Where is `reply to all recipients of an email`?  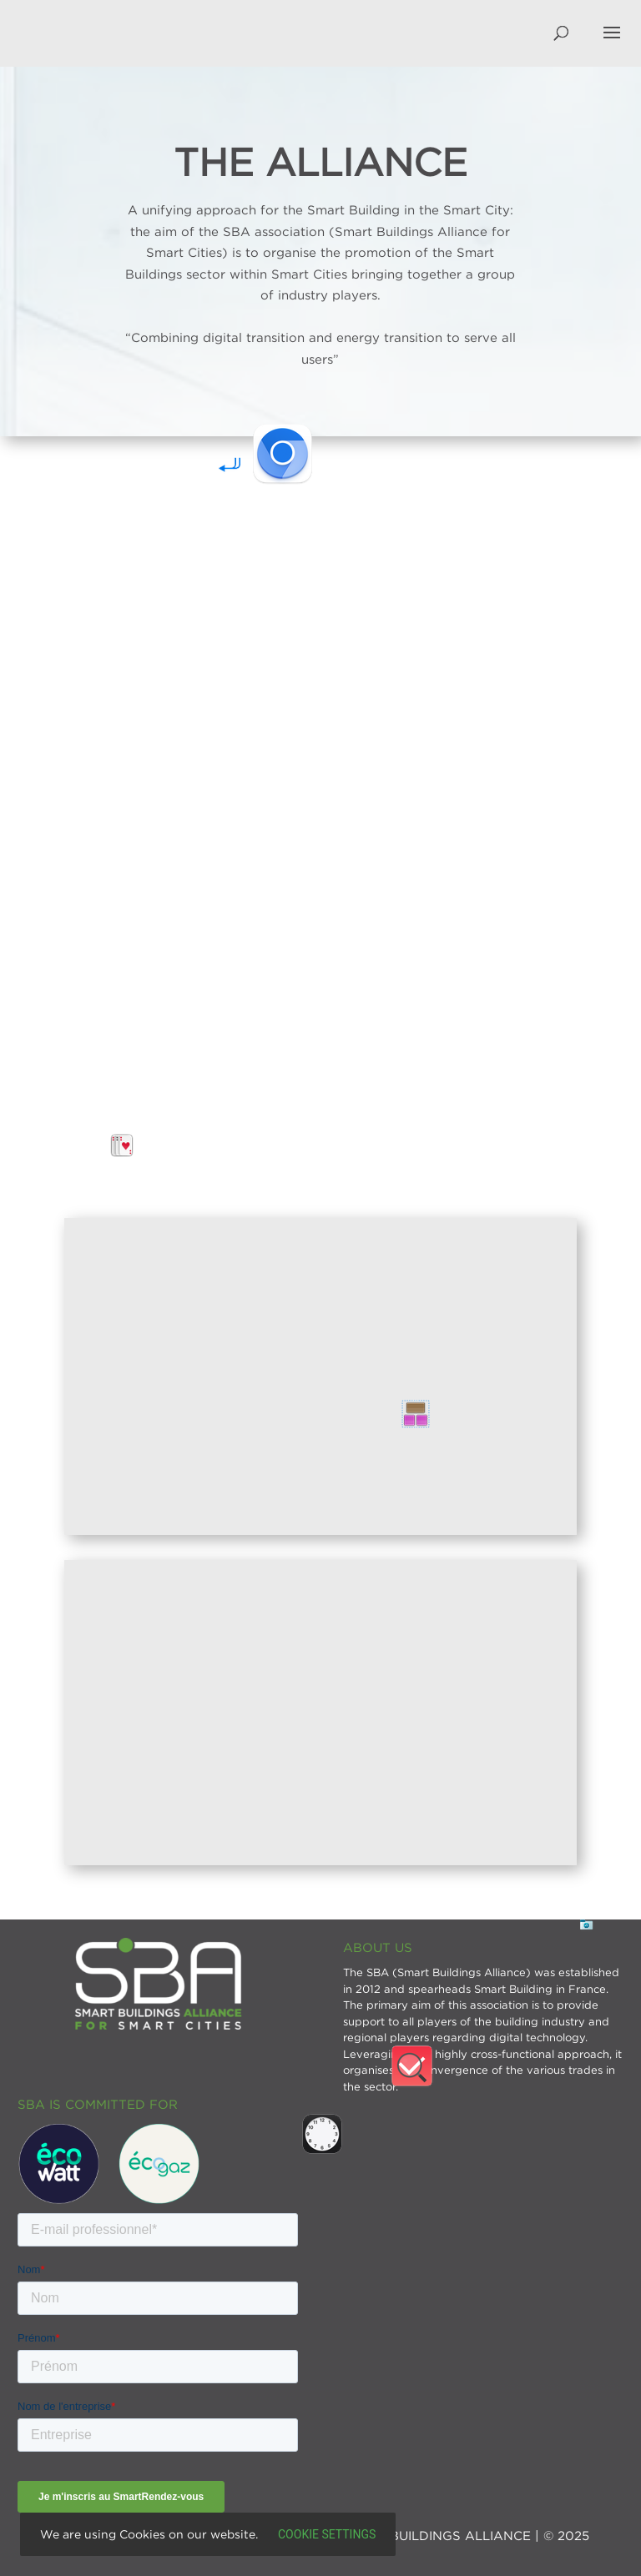
reply to all recipients of an email is located at coordinates (229, 463).